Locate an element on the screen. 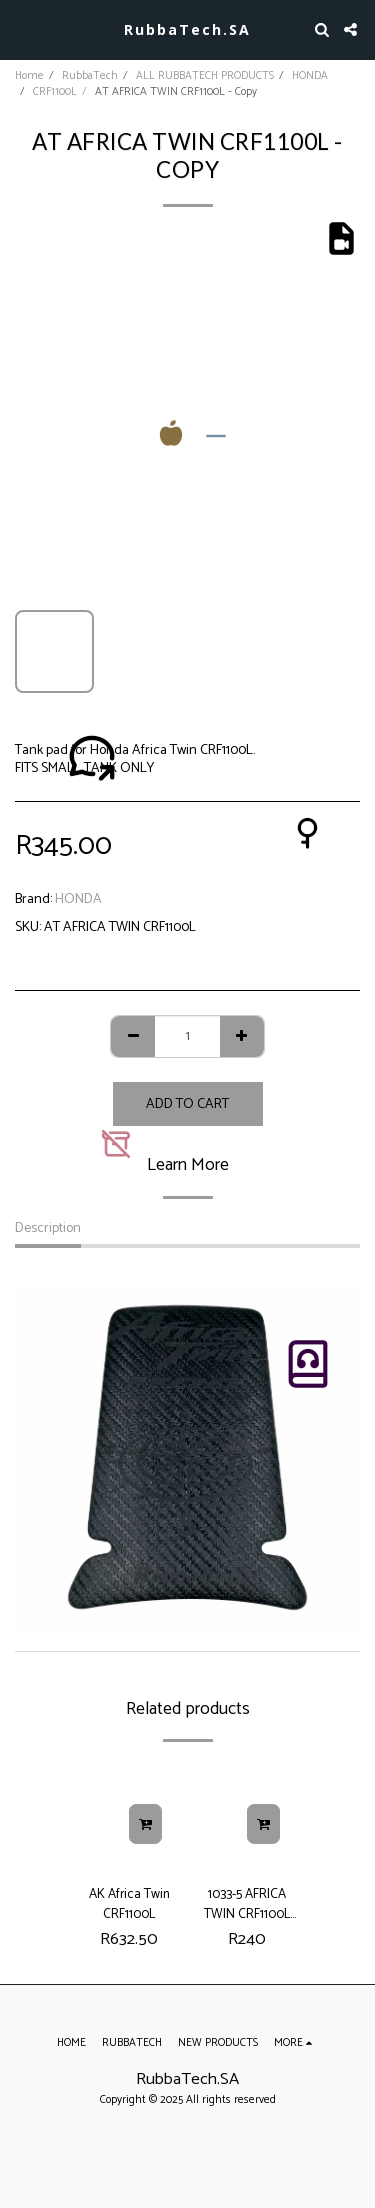 The width and height of the screenshot is (375, 2208). access audiobook library is located at coordinates (308, 1364).